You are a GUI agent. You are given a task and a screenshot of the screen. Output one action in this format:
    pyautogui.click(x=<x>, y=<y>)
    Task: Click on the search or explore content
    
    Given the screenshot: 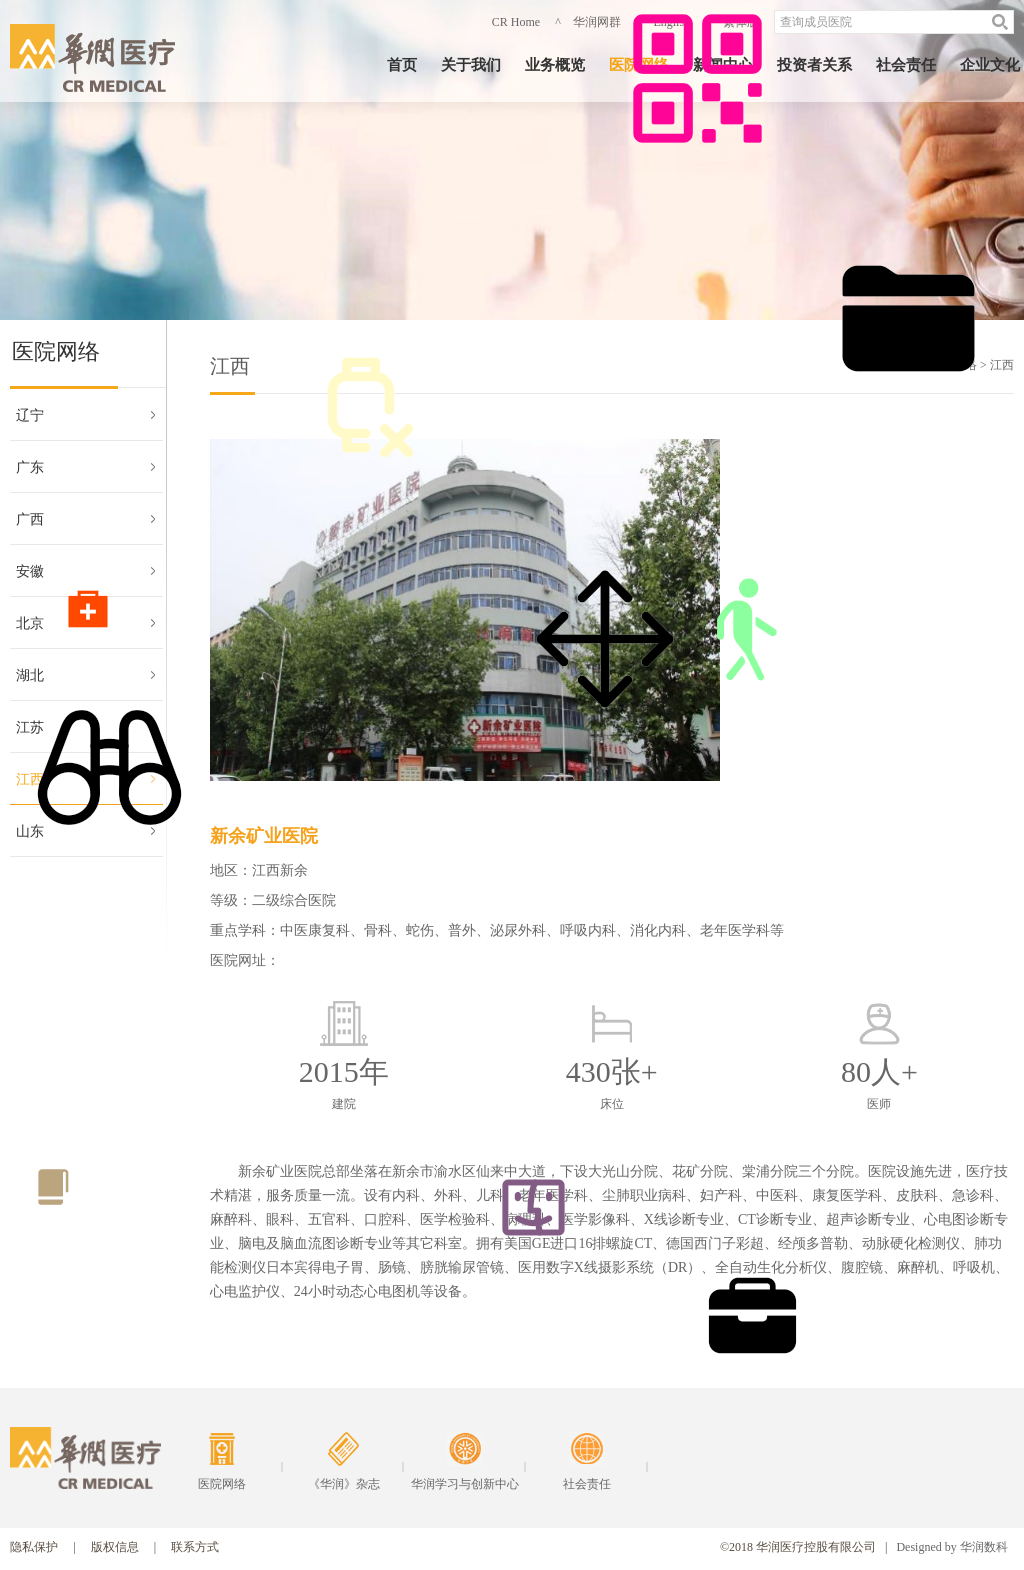 What is the action you would take?
    pyautogui.click(x=109, y=767)
    